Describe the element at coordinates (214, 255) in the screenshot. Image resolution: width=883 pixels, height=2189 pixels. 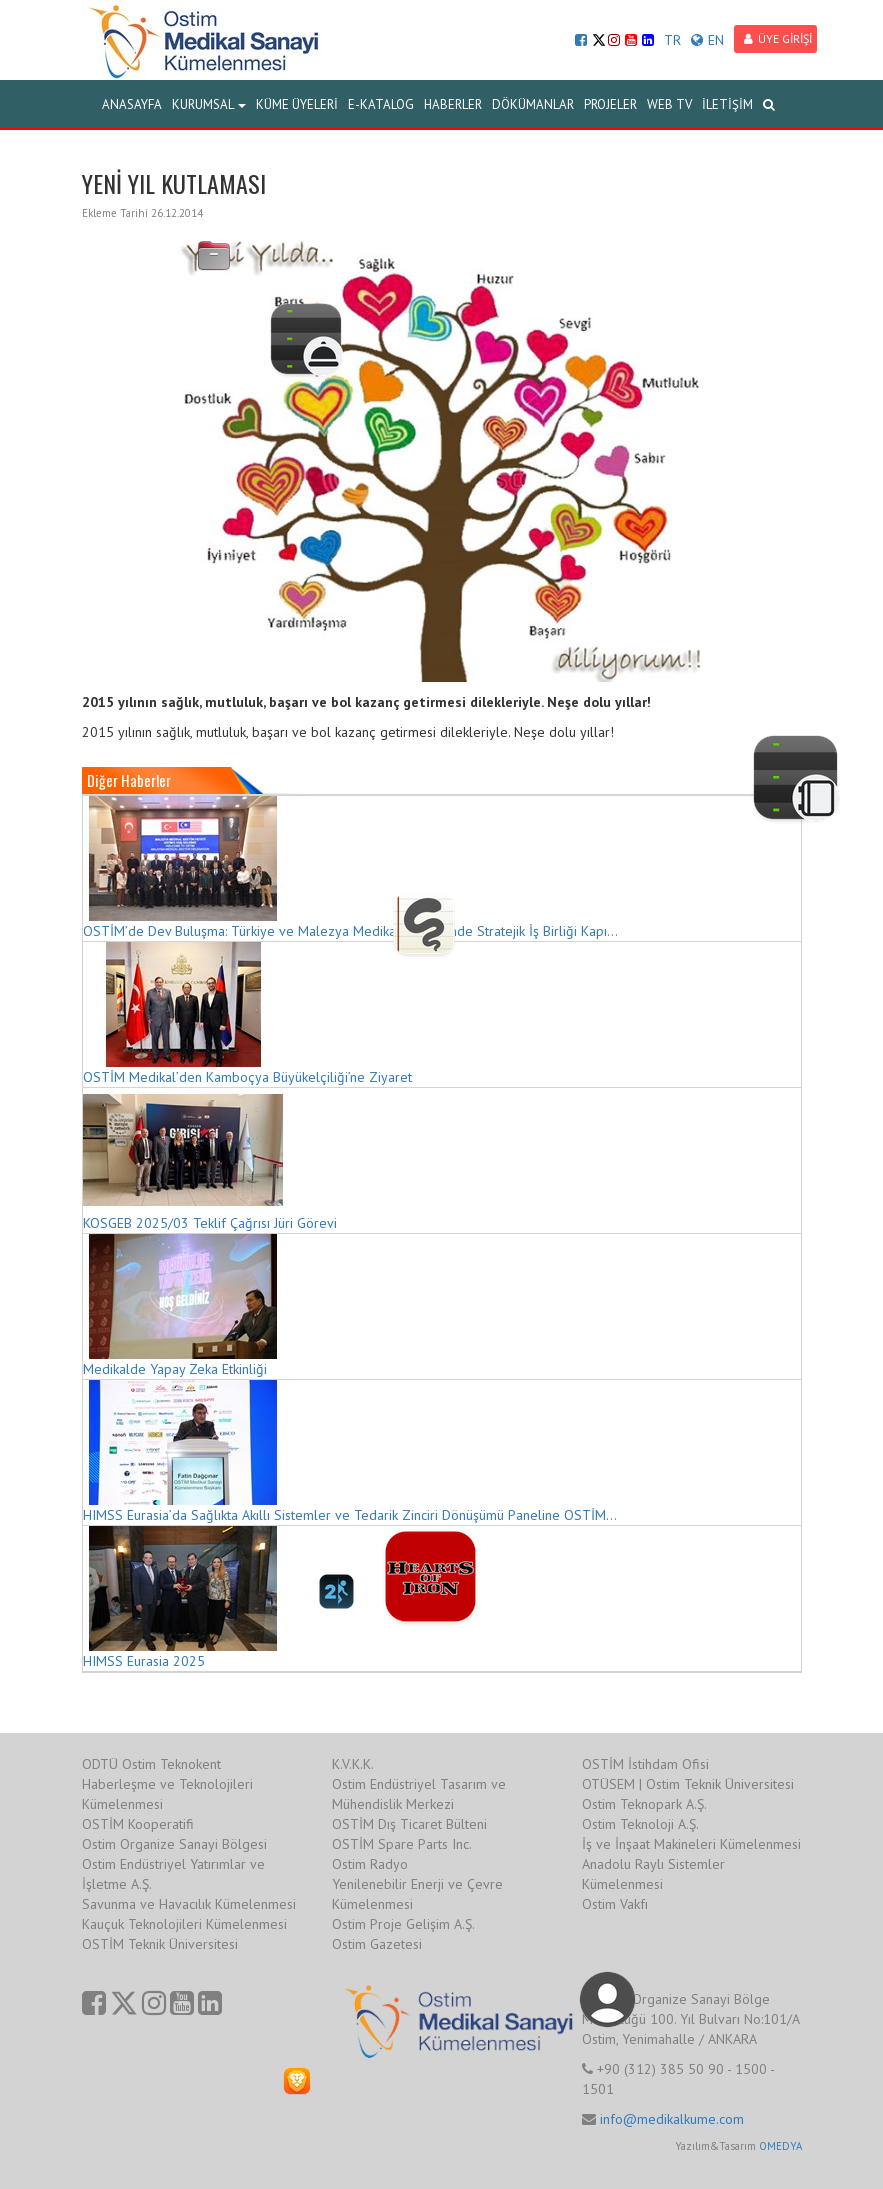
I see `open the file manager application` at that location.